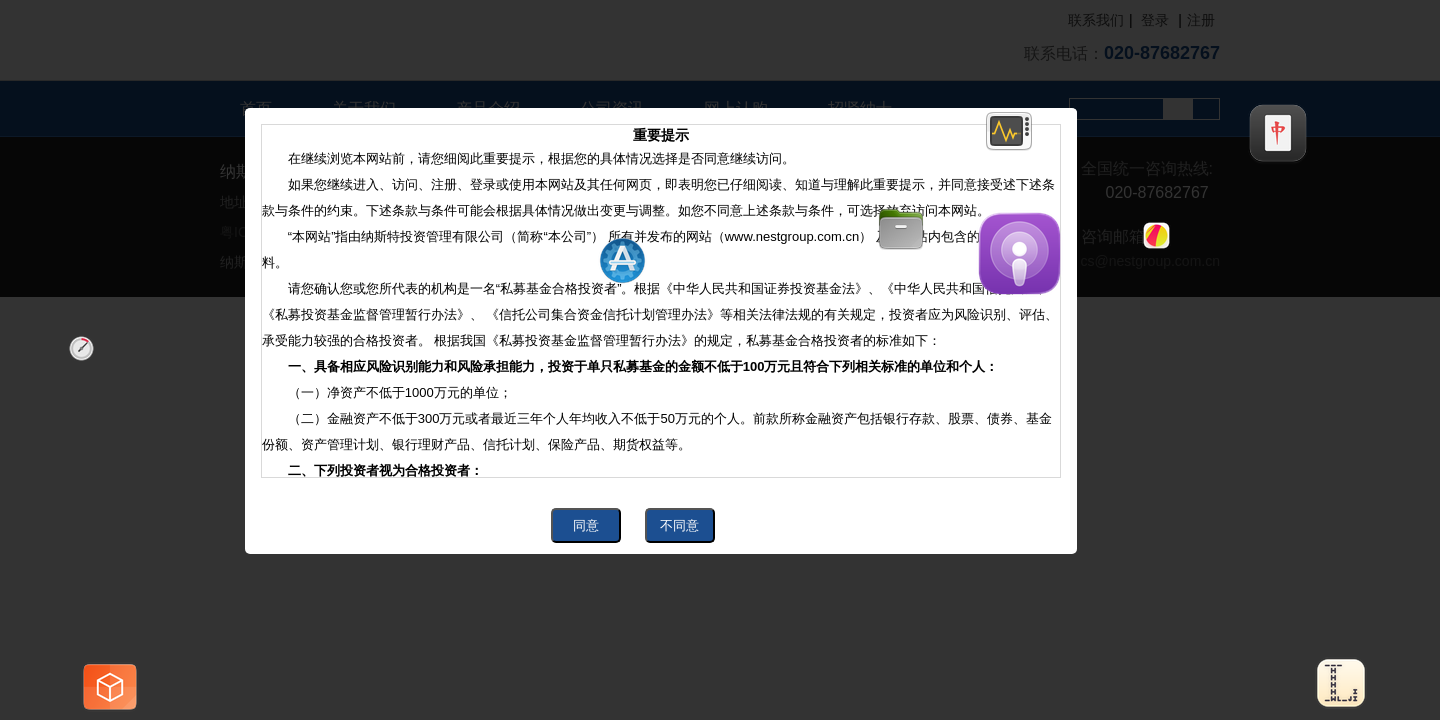 This screenshot has height=720, width=1440. I want to click on launch gnome mahjongg tile matching game, so click(1278, 133).